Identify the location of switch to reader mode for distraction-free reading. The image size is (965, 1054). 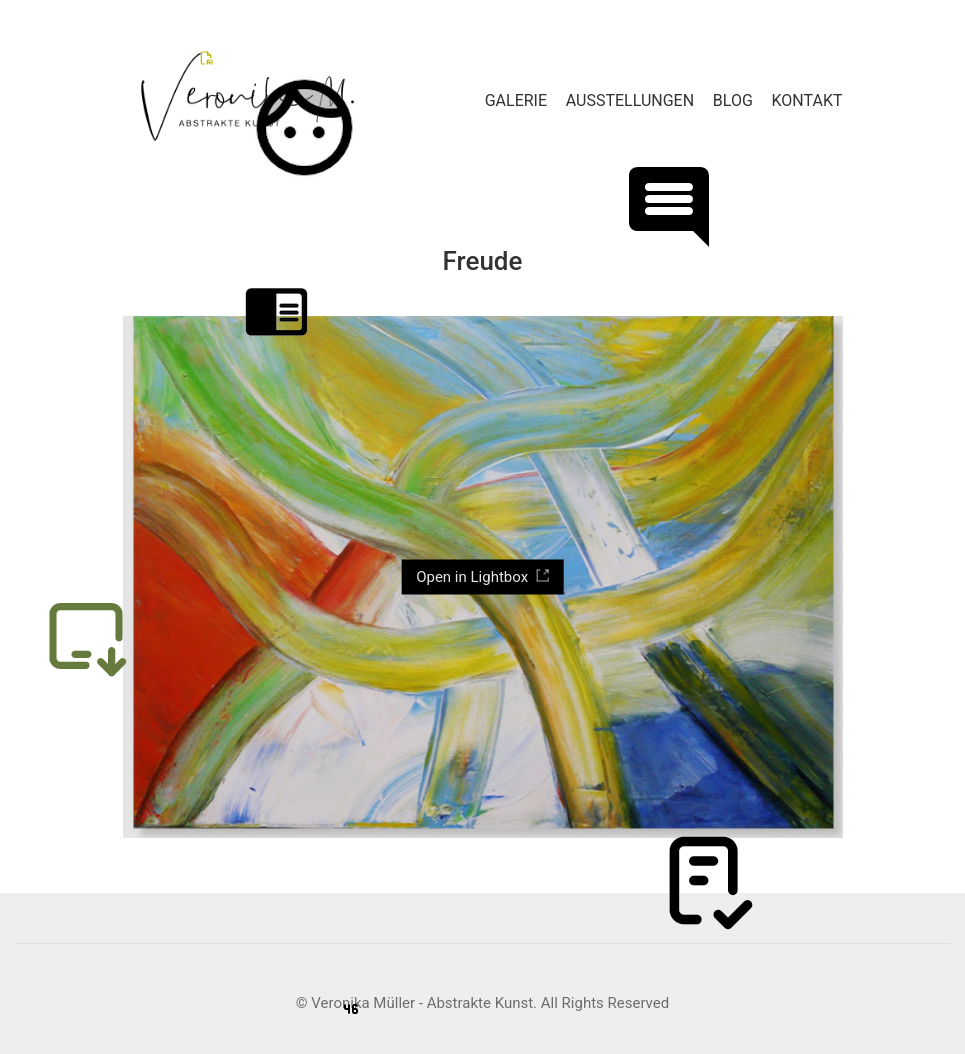
(276, 310).